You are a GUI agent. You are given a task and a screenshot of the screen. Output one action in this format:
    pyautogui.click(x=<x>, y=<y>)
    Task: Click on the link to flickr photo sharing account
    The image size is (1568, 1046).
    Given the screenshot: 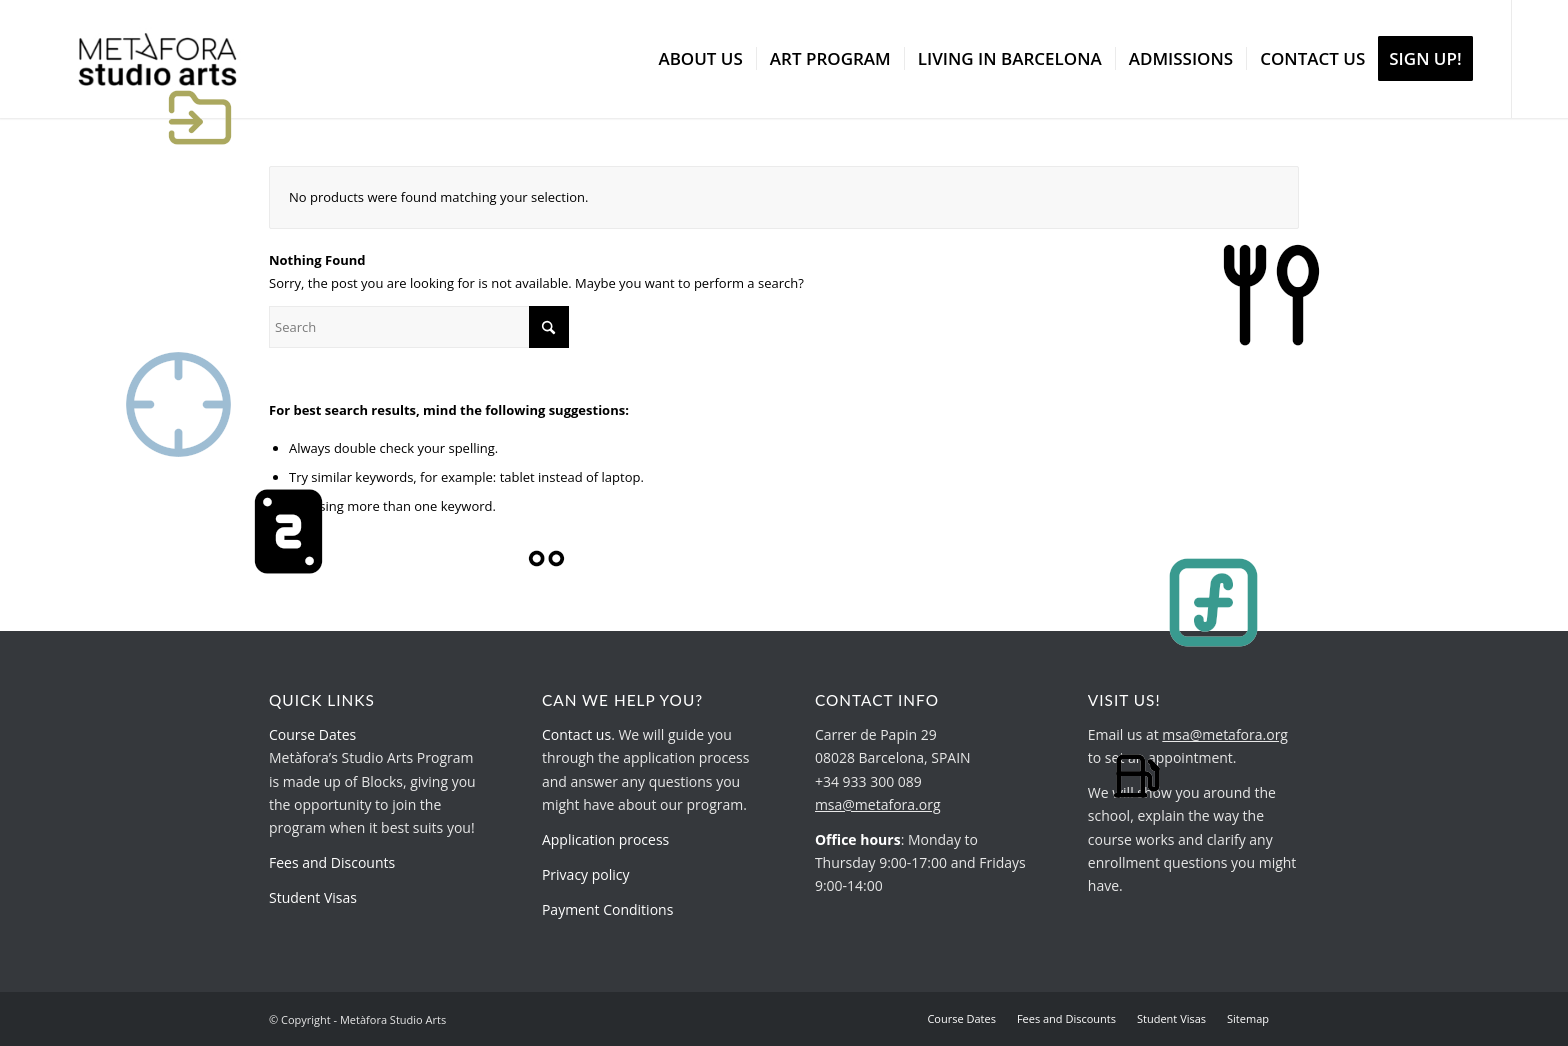 What is the action you would take?
    pyautogui.click(x=546, y=558)
    